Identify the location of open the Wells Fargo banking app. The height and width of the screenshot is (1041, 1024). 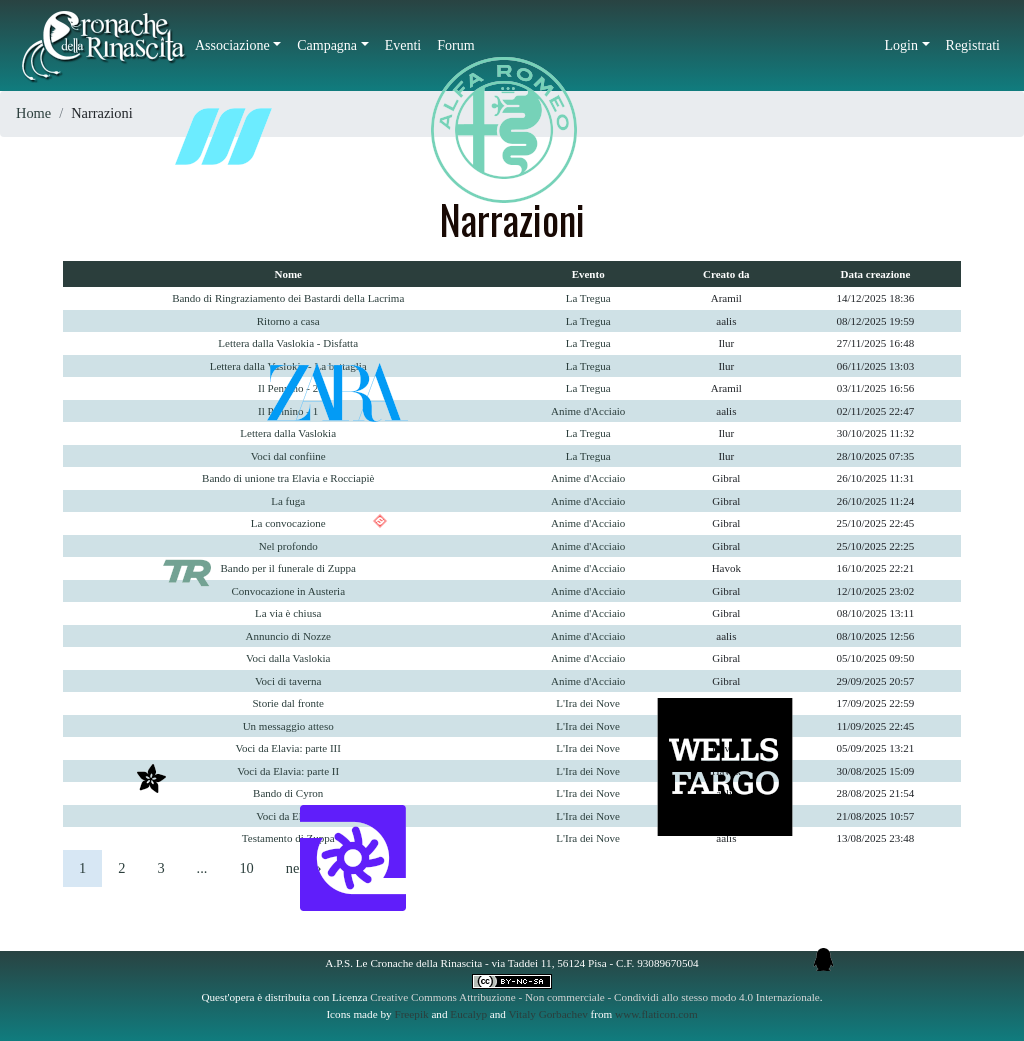
(725, 767).